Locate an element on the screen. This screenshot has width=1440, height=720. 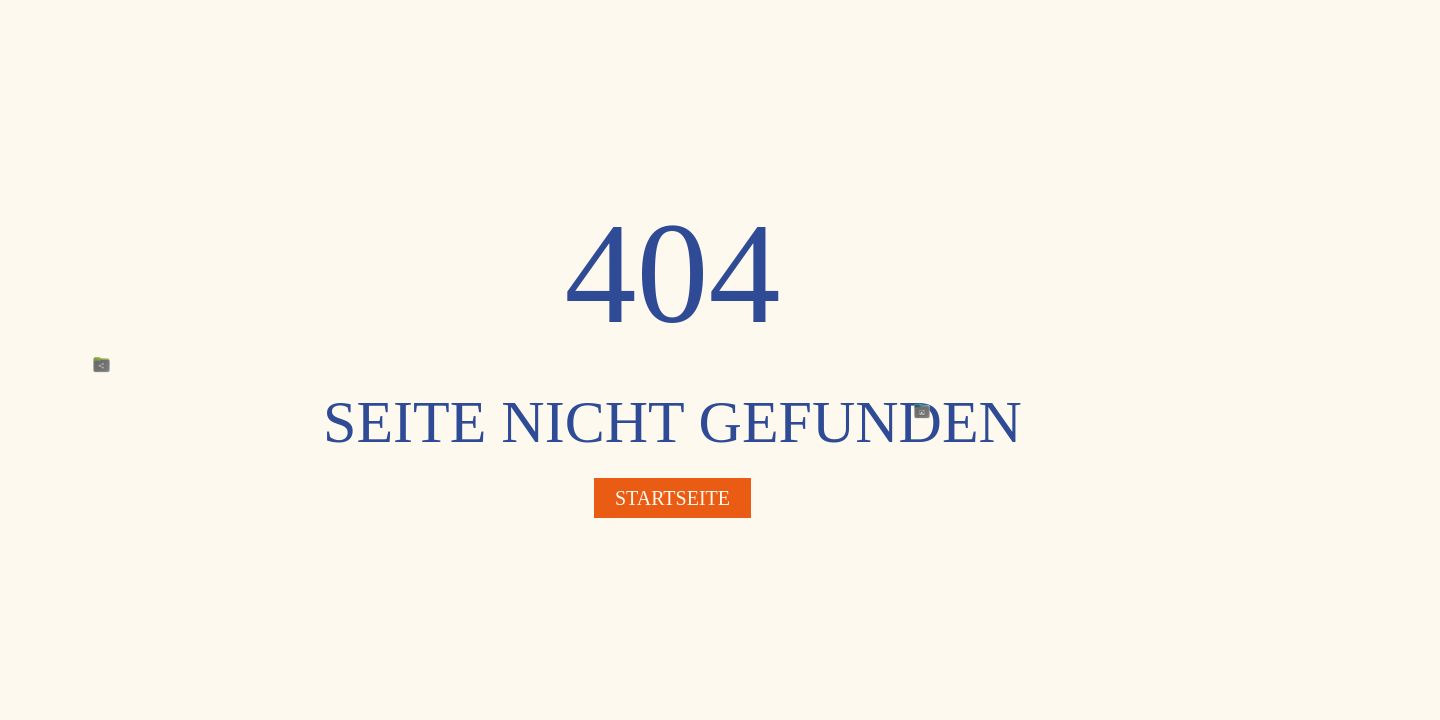
open your pictures folder is located at coordinates (922, 411).